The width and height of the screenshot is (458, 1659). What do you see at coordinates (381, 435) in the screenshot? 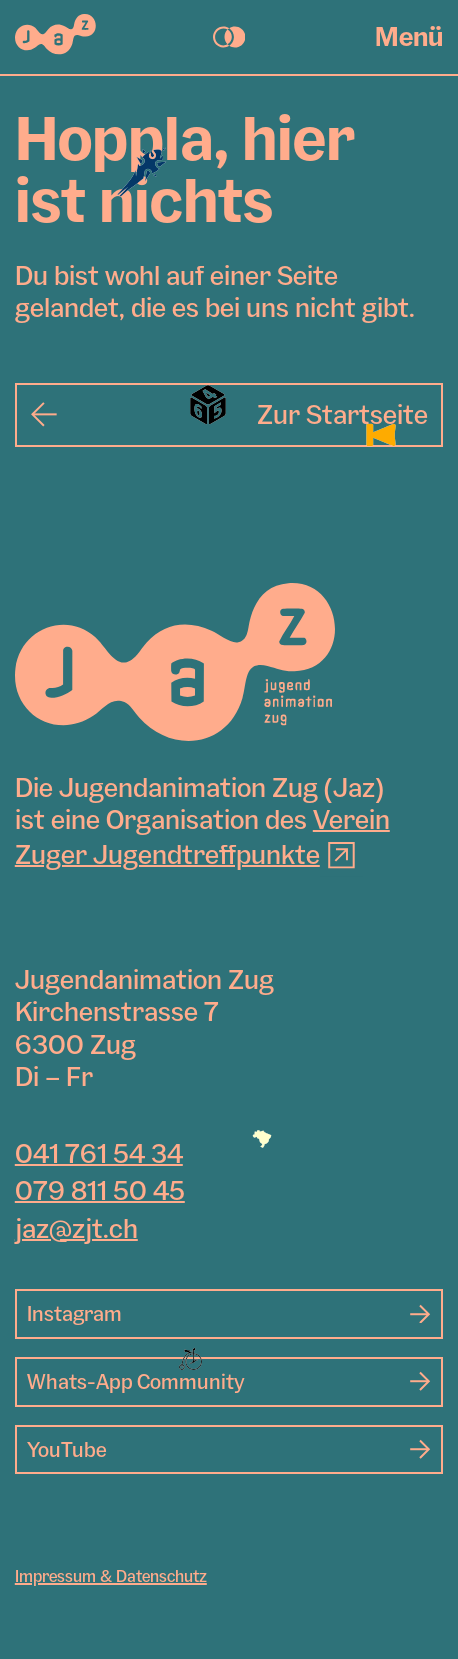
I see `go to previous track or media` at bounding box center [381, 435].